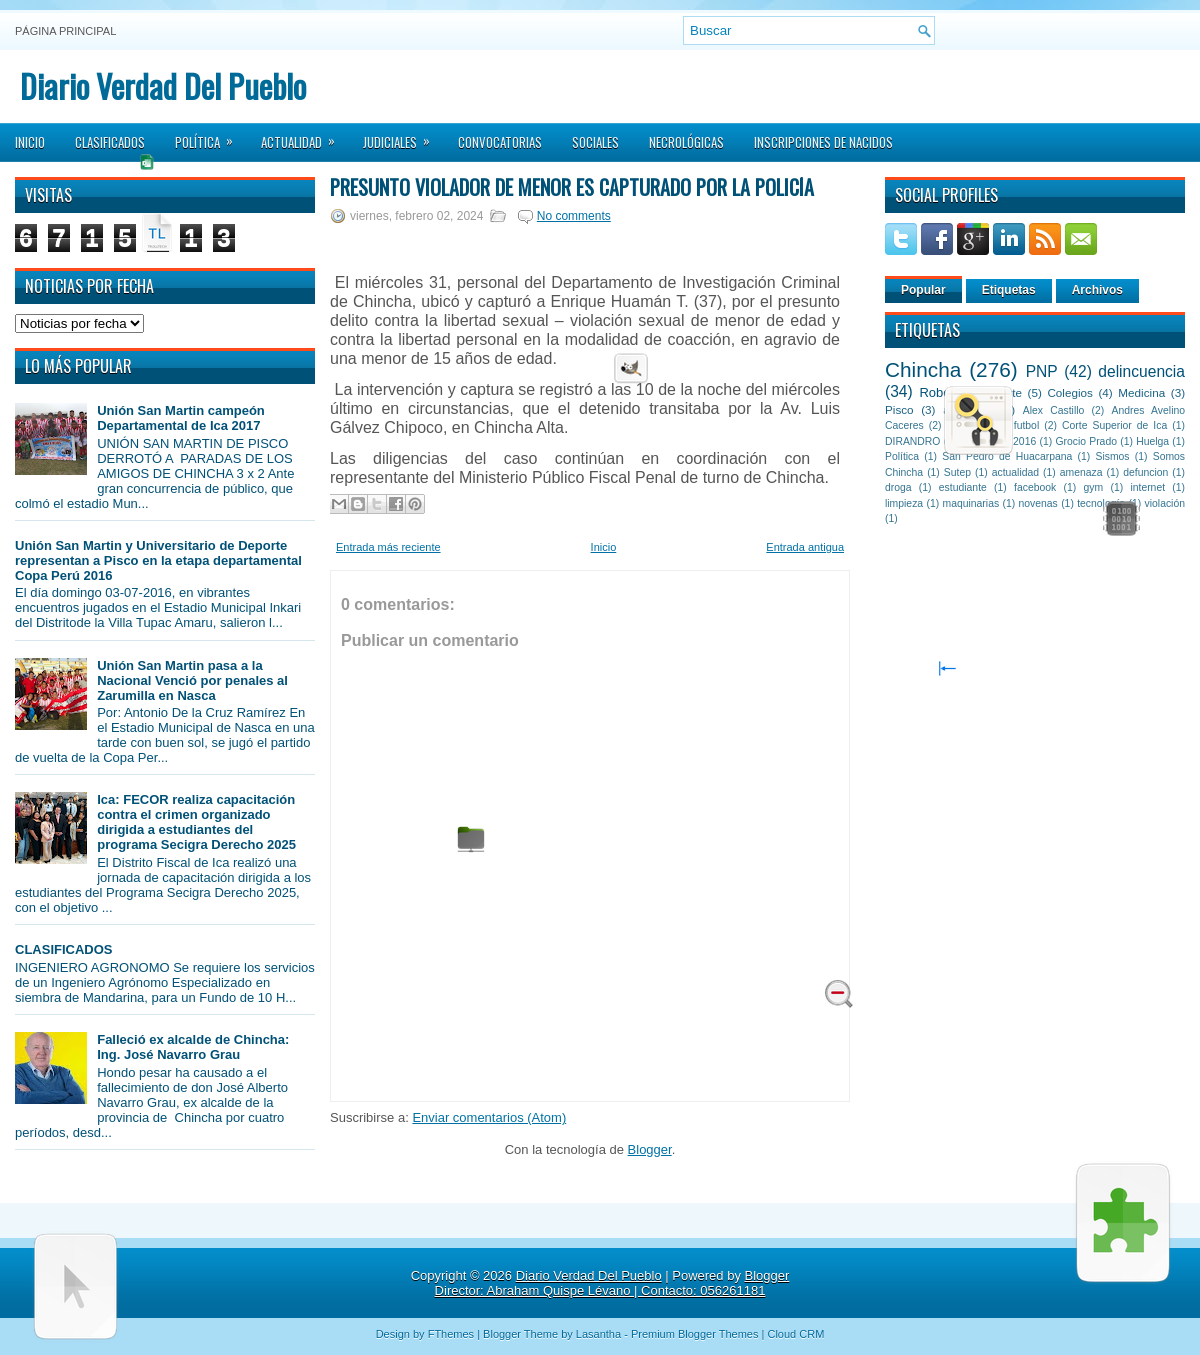 Image resolution: width=1200 pixels, height=1355 pixels. What do you see at coordinates (947, 668) in the screenshot?
I see `go to the first item in a list or sequence` at bounding box center [947, 668].